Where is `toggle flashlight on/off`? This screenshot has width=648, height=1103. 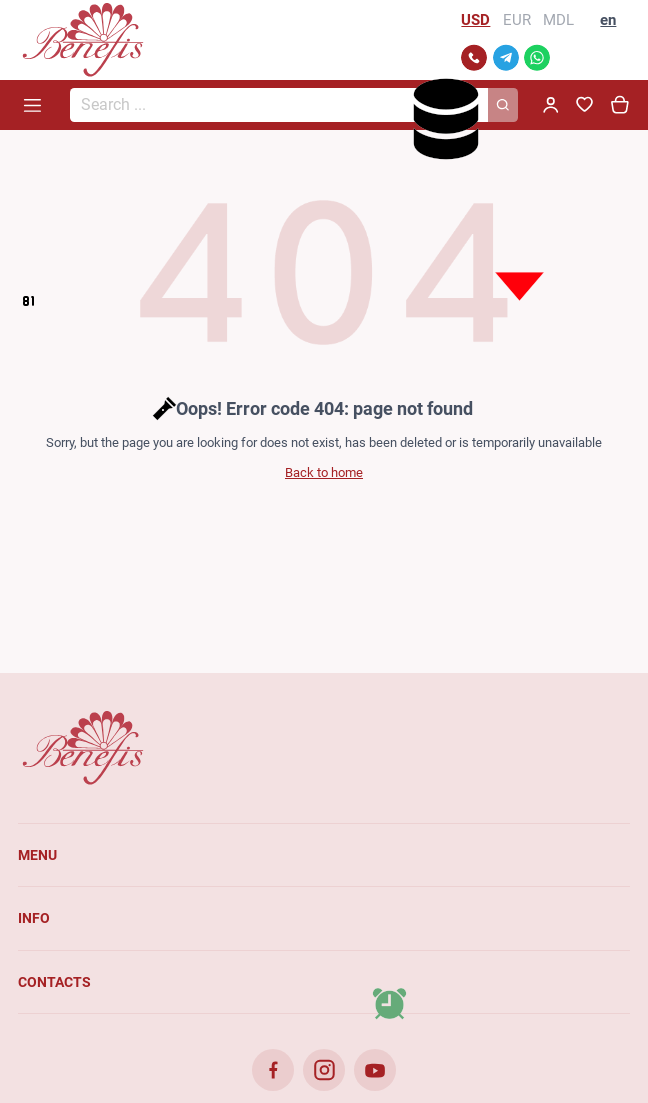 toggle flashlight on/off is located at coordinates (164, 408).